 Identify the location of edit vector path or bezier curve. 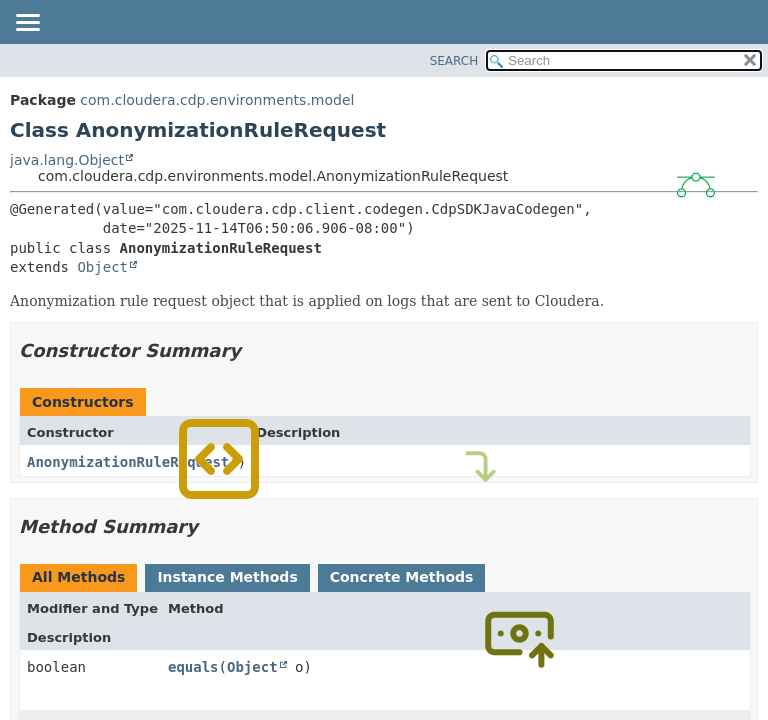
(696, 185).